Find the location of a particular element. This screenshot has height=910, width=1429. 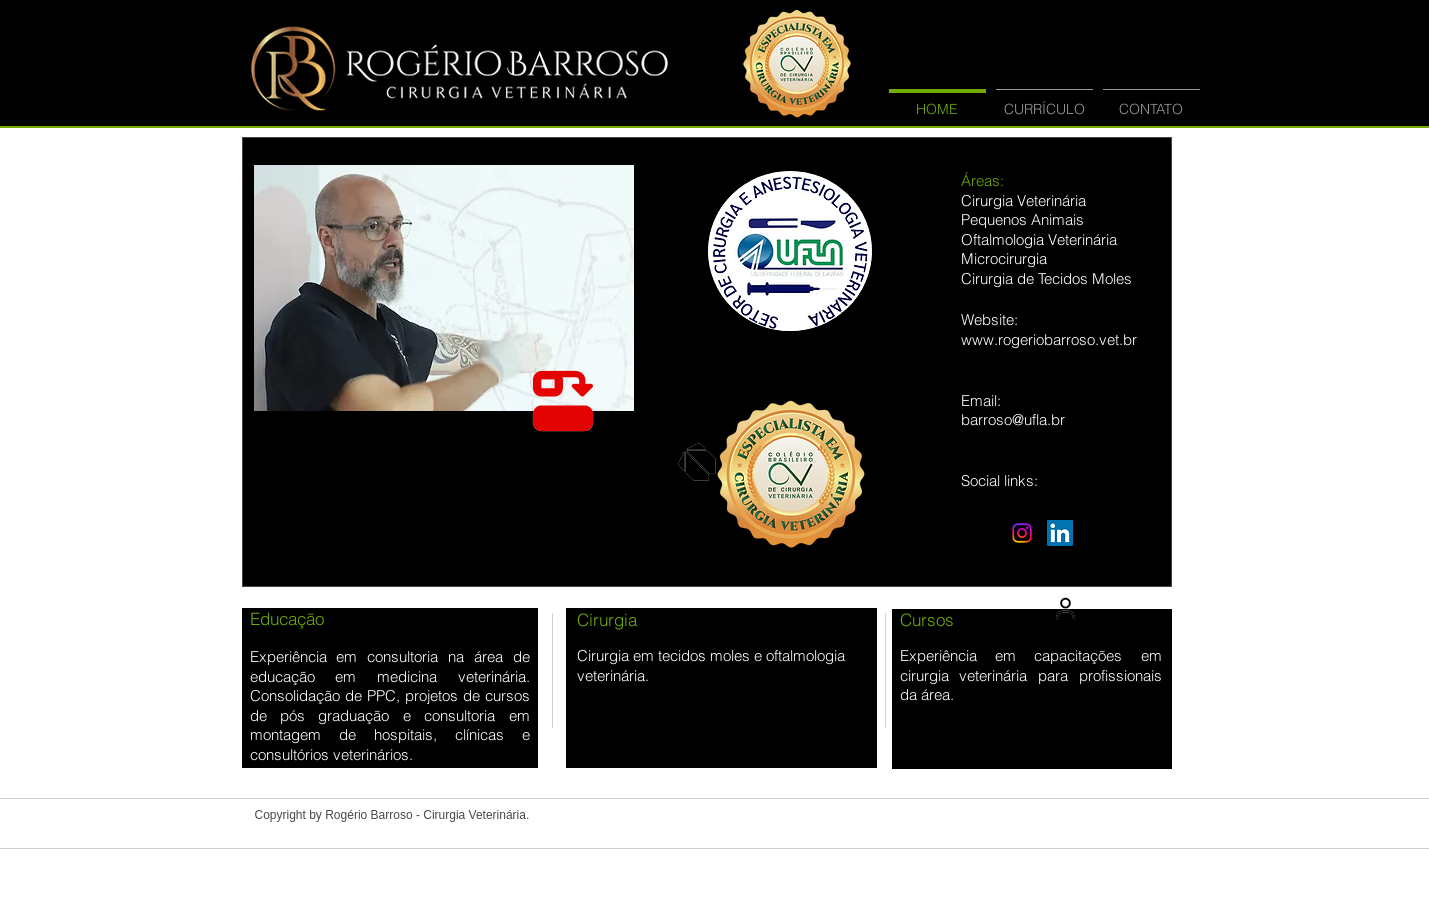

view your profile is located at coordinates (1065, 608).